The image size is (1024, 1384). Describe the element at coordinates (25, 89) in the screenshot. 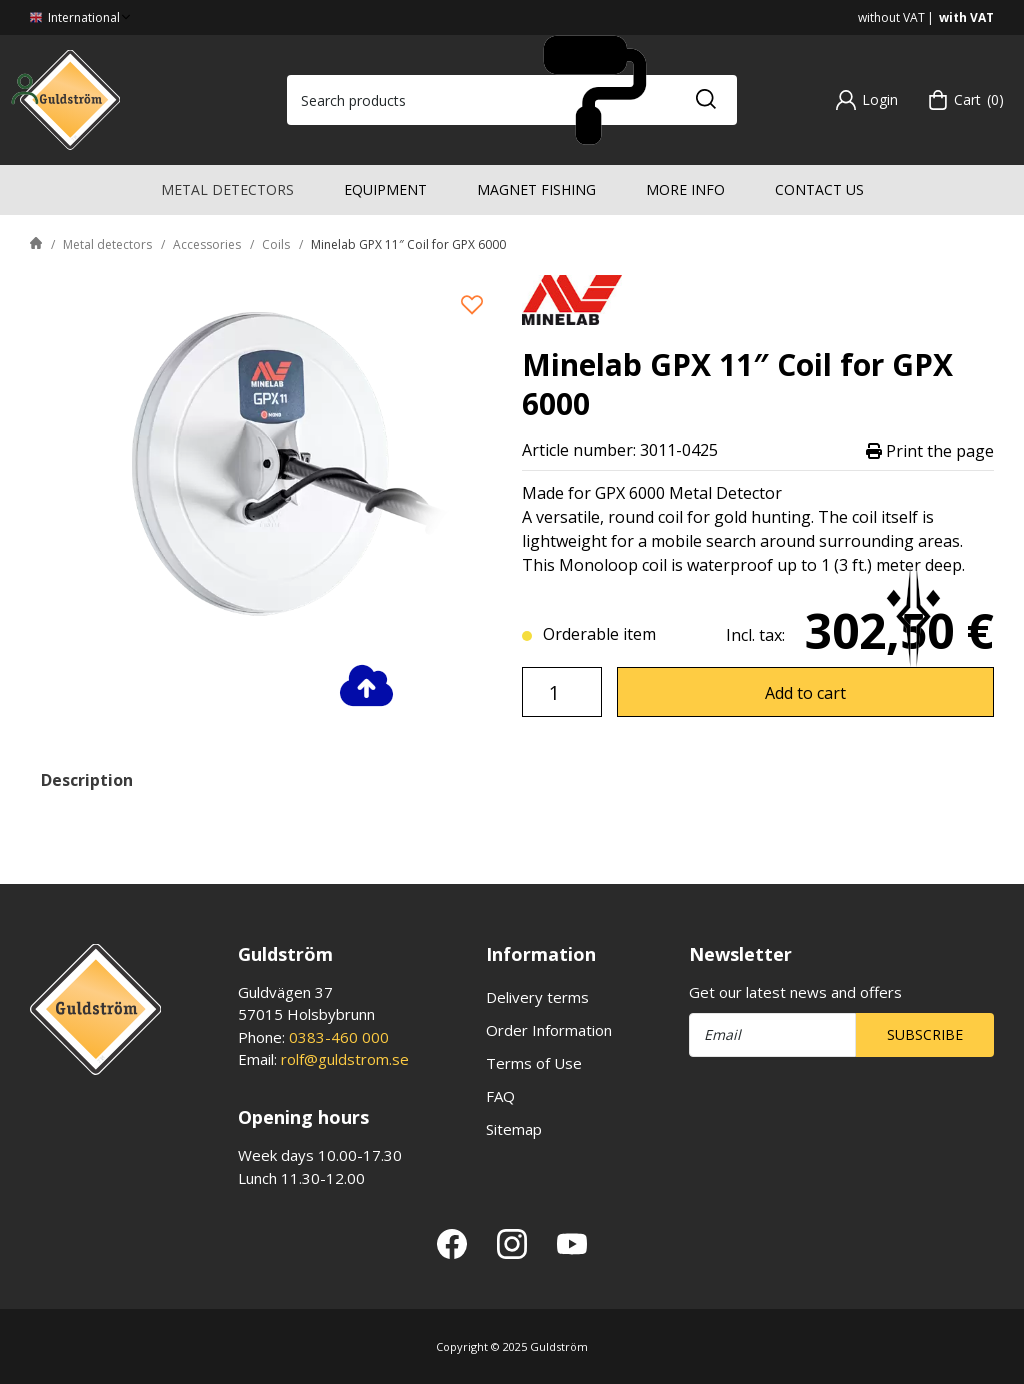

I see `view your profile` at that location.